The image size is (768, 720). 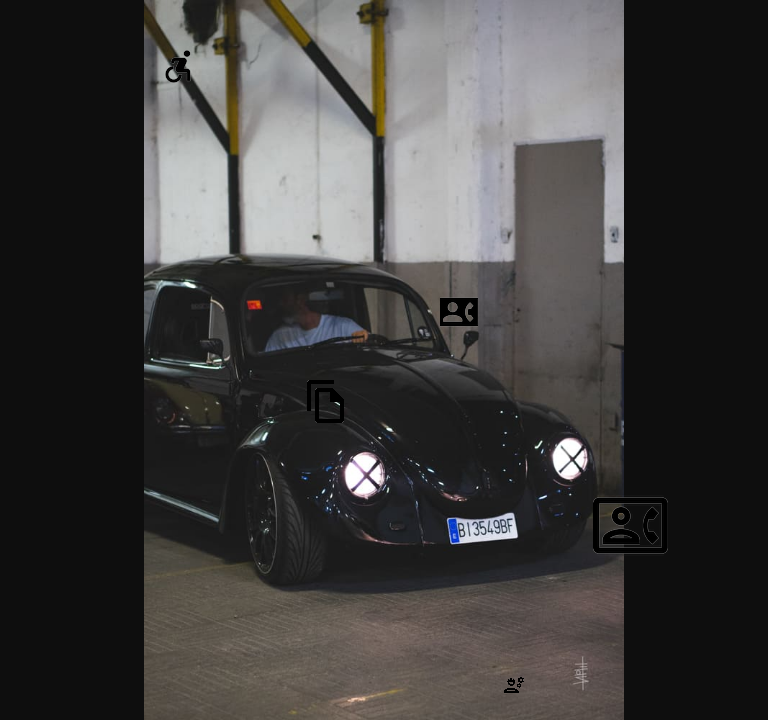 I want to click on copy file to clipboard, so click(x=326, y=401).